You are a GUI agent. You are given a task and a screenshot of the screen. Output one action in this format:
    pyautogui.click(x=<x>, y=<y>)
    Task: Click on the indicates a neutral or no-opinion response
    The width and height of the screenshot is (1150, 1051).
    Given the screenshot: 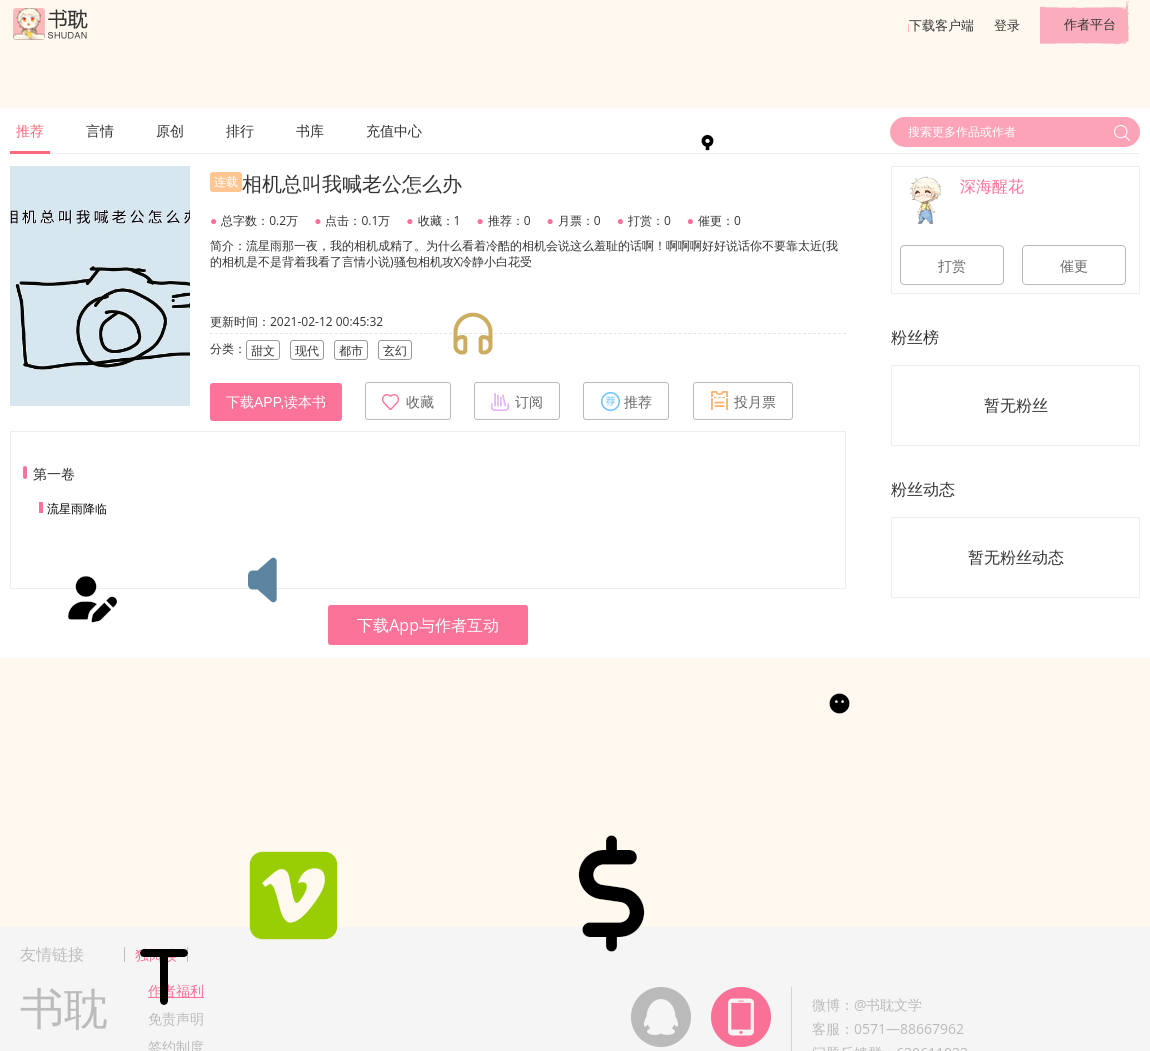 What is the action you would take?
    pyautogui.click(x=839, y=703)
    